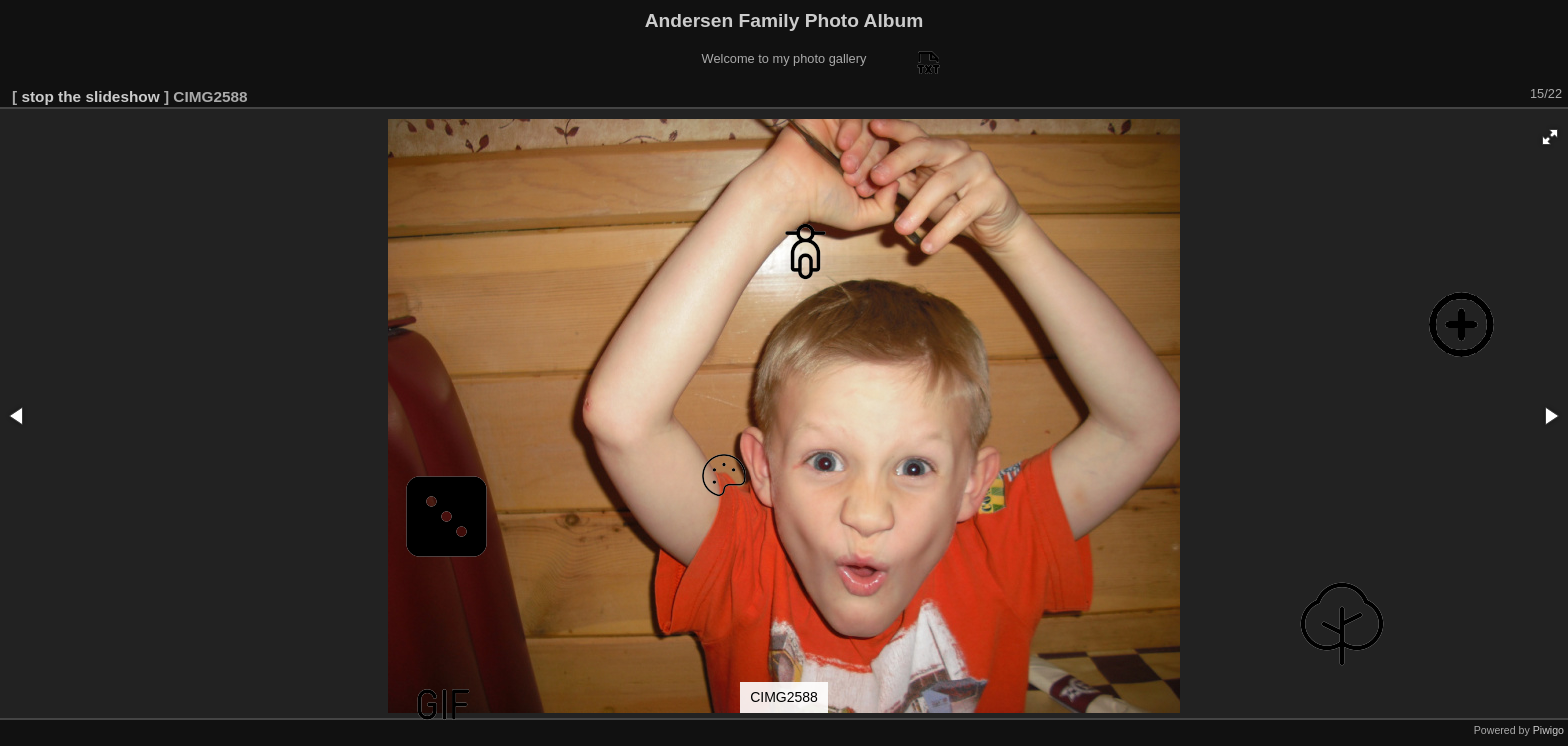 The height and width of the screenshot is (746, 1568). Describe the element at coordinates (724, 476) in the screenshot. I see `access color or theme settings` at that location.